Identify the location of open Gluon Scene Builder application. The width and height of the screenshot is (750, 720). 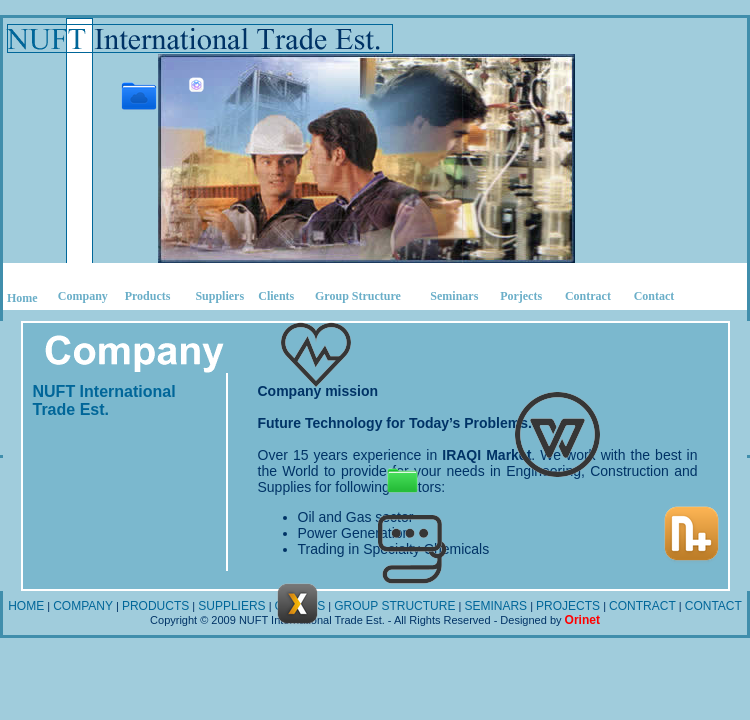
(196, 85).